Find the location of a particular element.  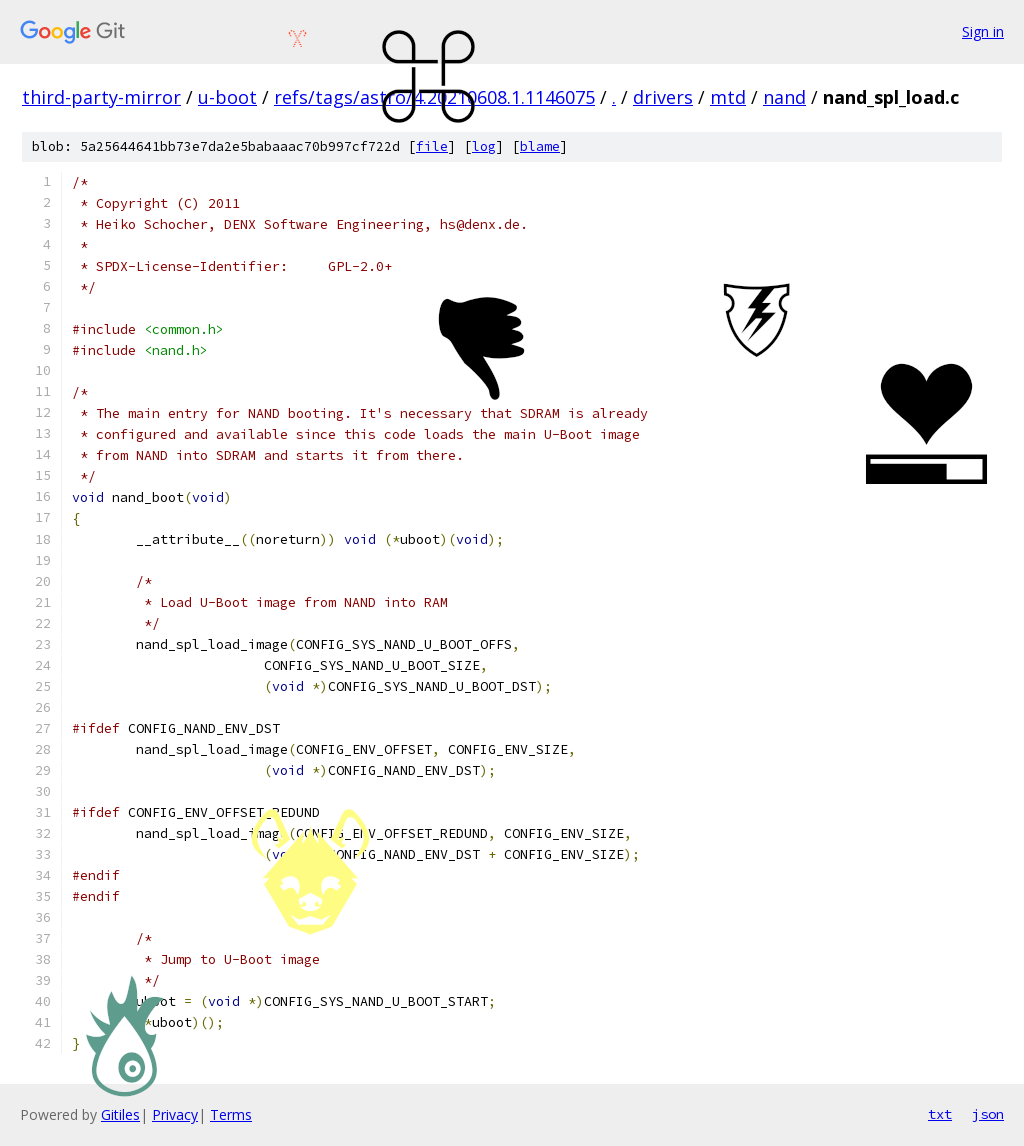

player health or life remaining is located at coordinates (926, 423).